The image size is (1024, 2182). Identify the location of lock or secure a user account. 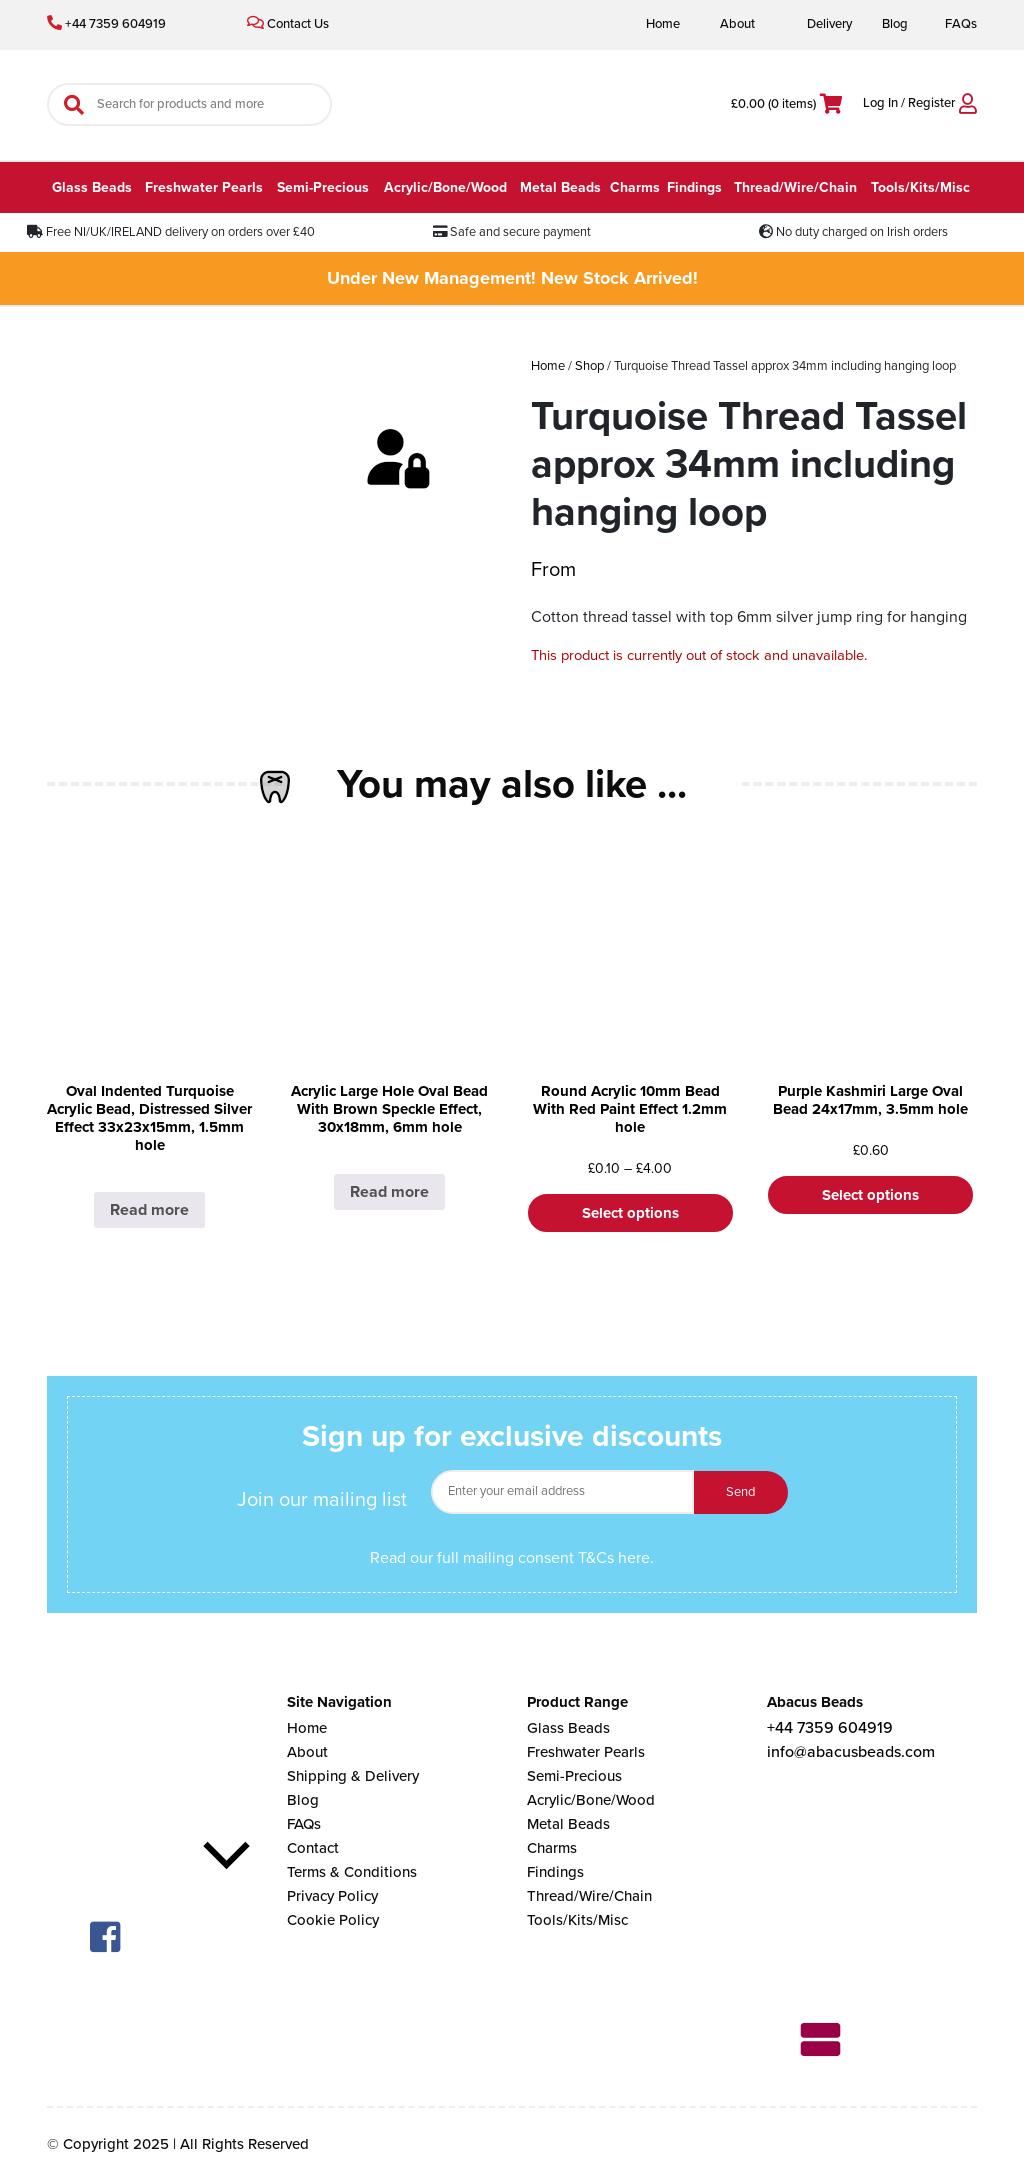
(397, 456).